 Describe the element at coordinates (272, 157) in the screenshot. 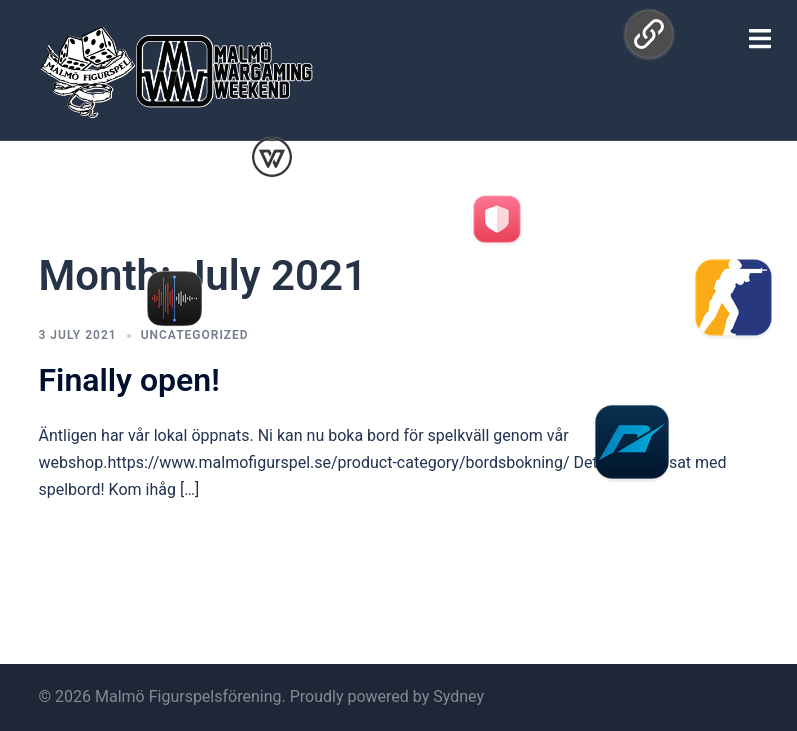

I see `open wps office application` at that location.